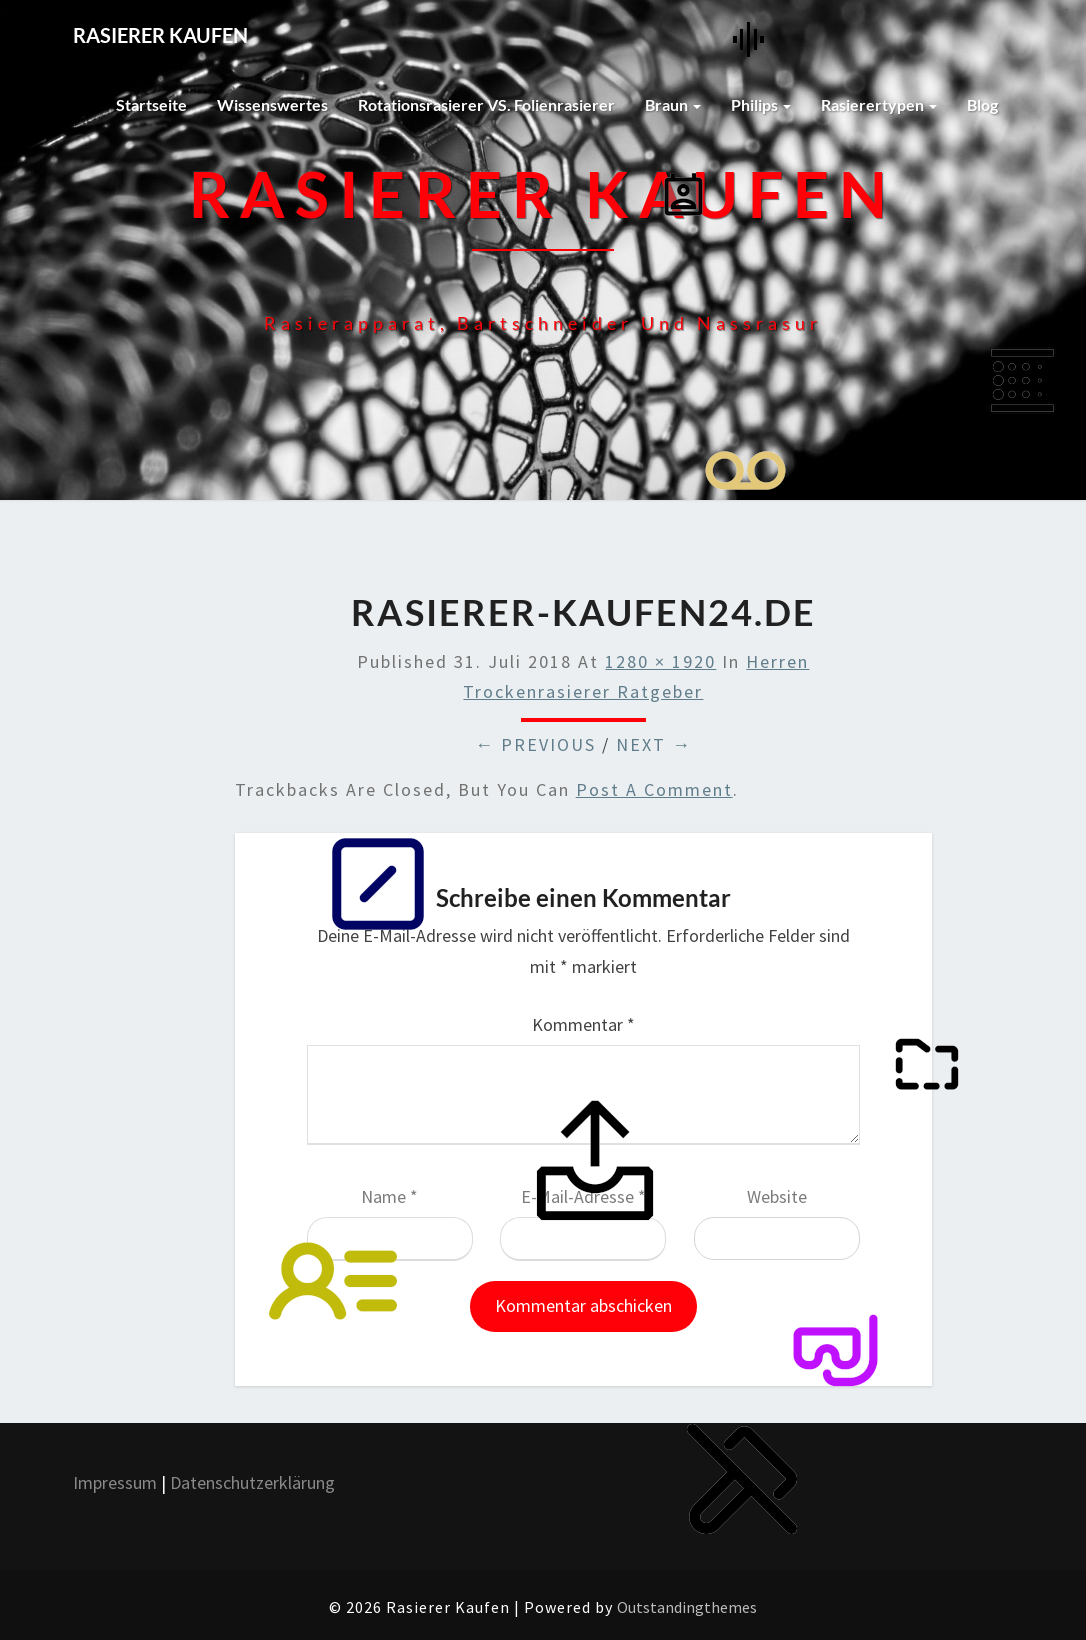  I want to click on access scuba diving or snorkeling activities, so click(835, 1352).